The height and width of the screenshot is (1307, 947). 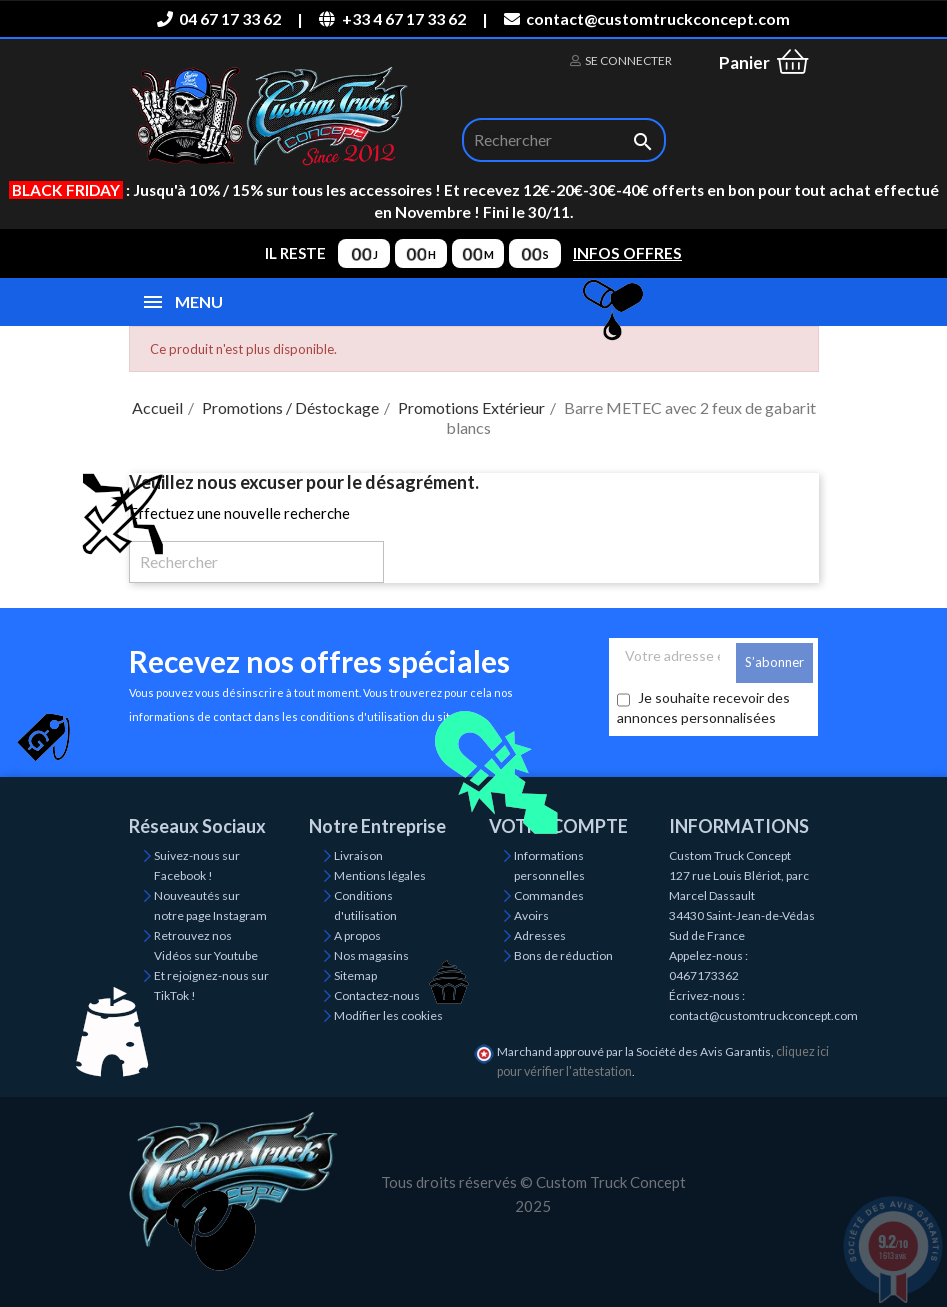 I want to click on indicates medication dosage or liquid medicine, so click(x=613, y=310).